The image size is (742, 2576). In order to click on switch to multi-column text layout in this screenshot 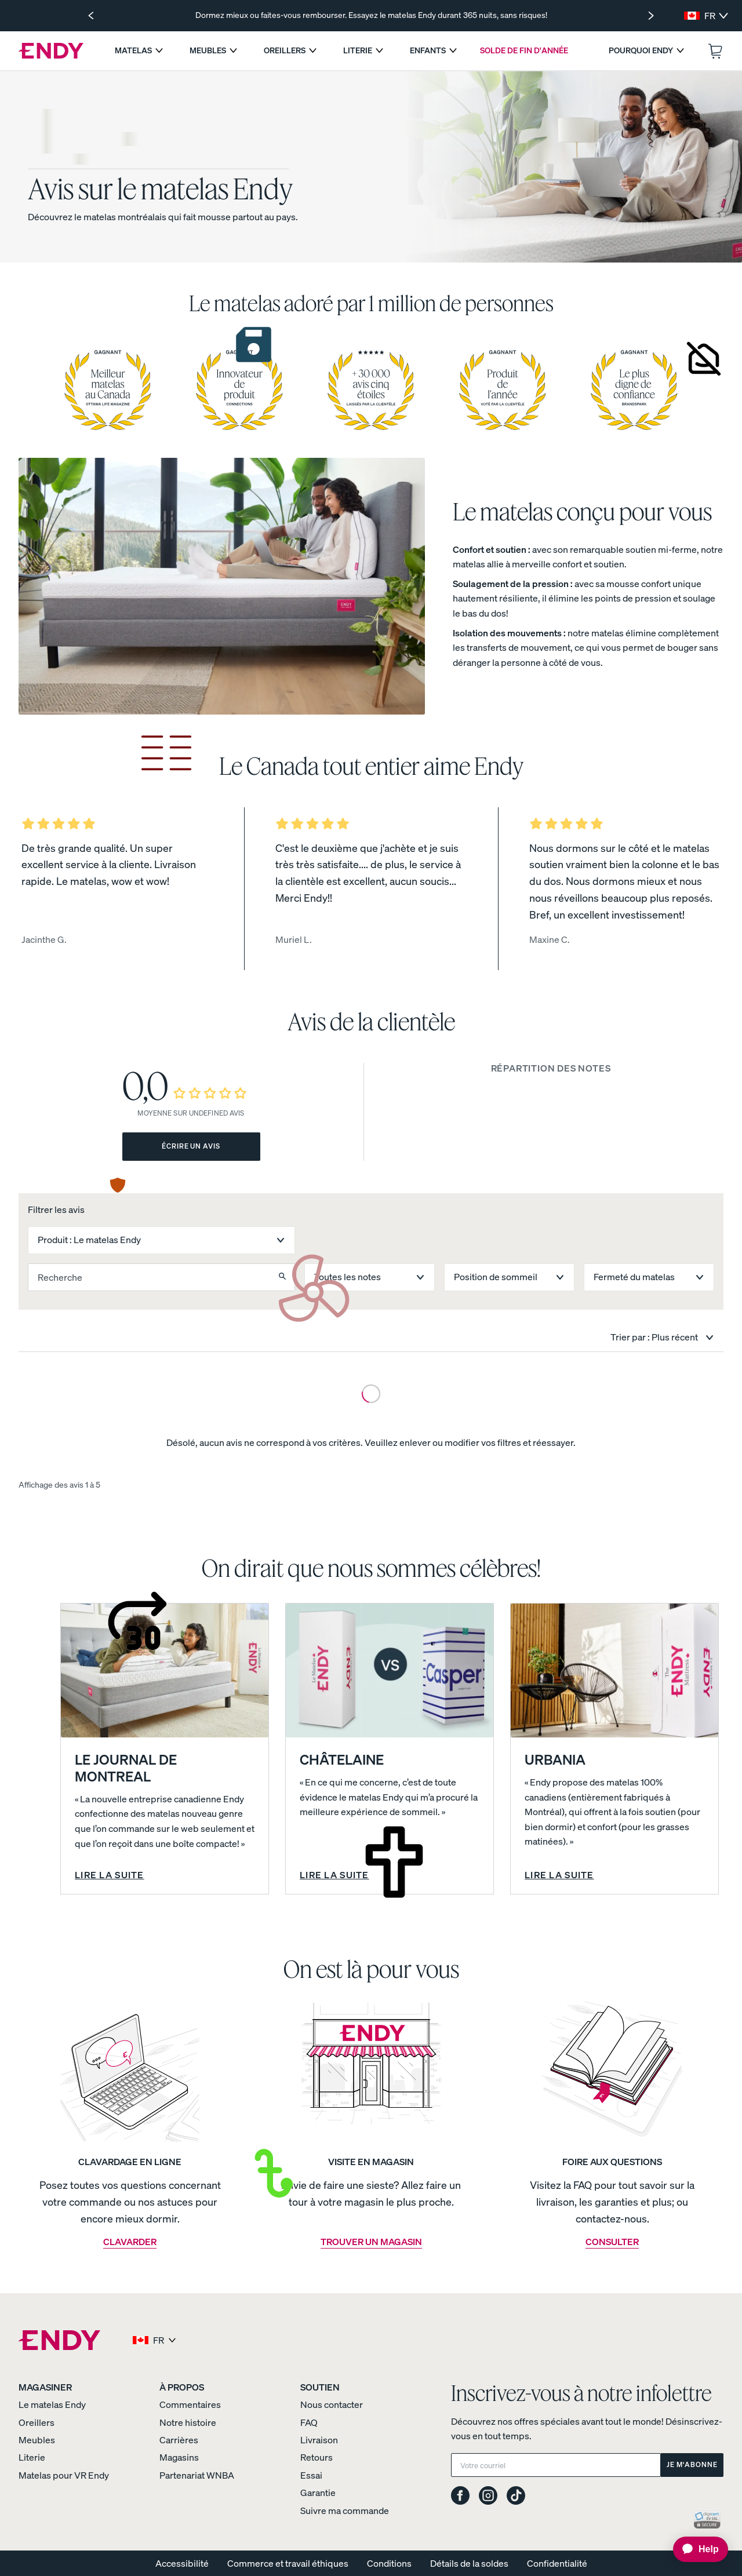, I will do `click(166, 754)`.